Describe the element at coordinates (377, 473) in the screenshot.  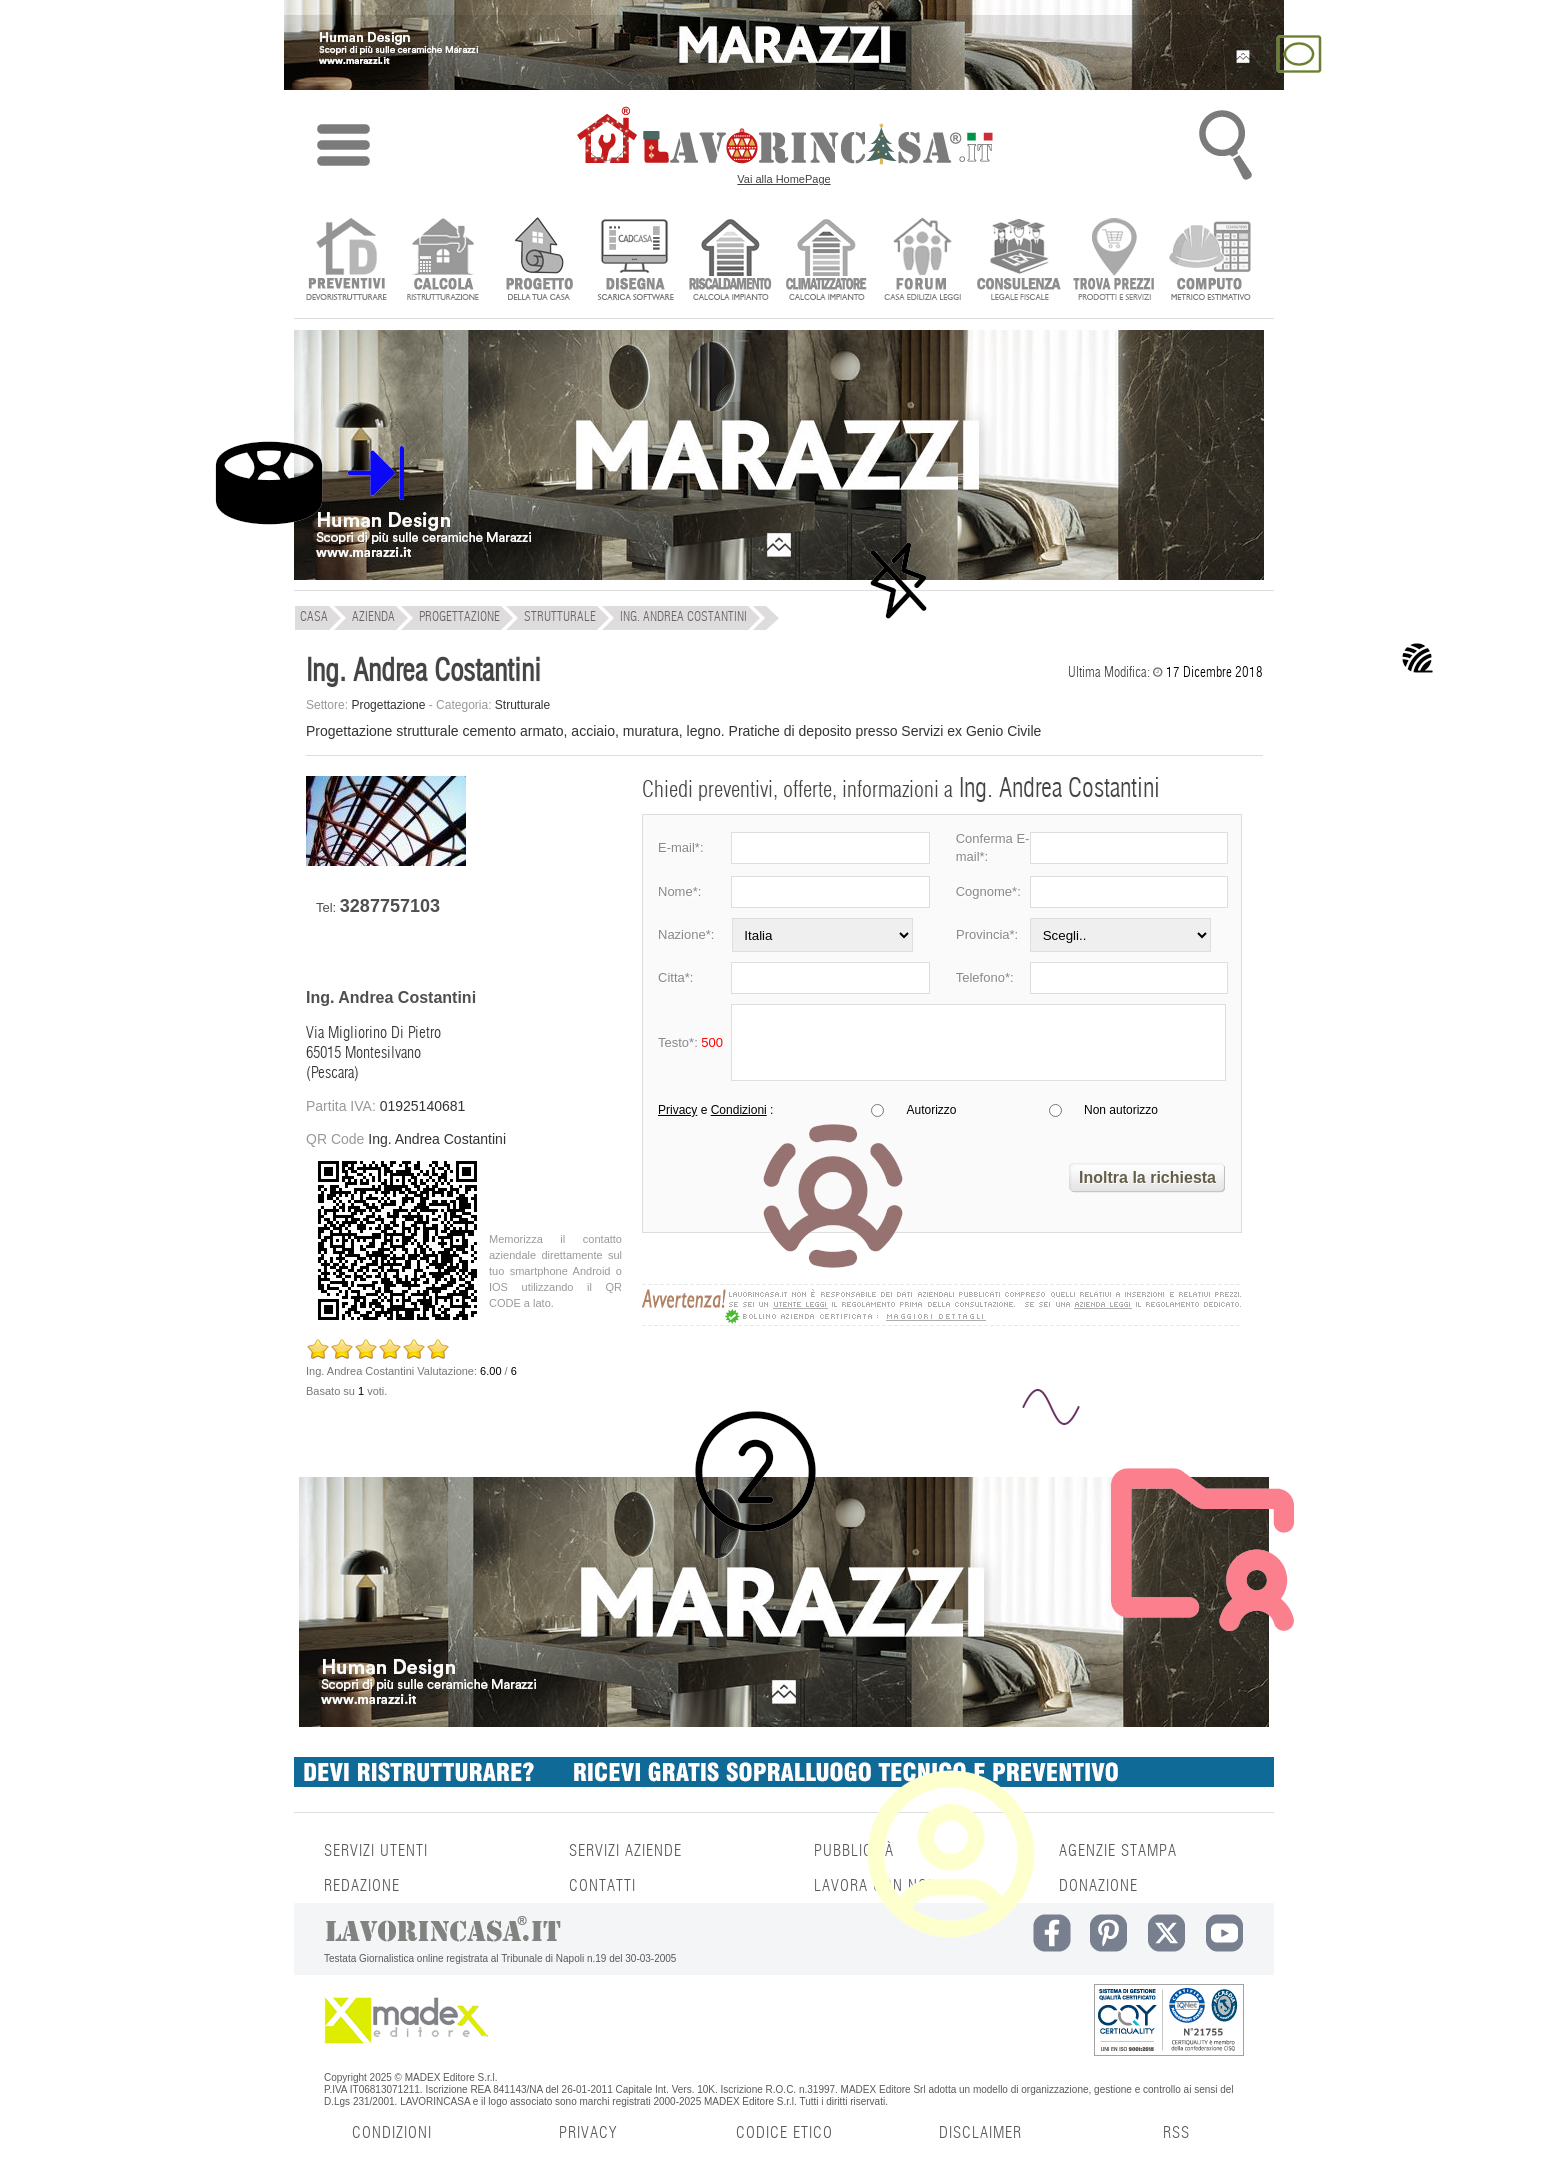
I see `go to end of content or list` at that location.